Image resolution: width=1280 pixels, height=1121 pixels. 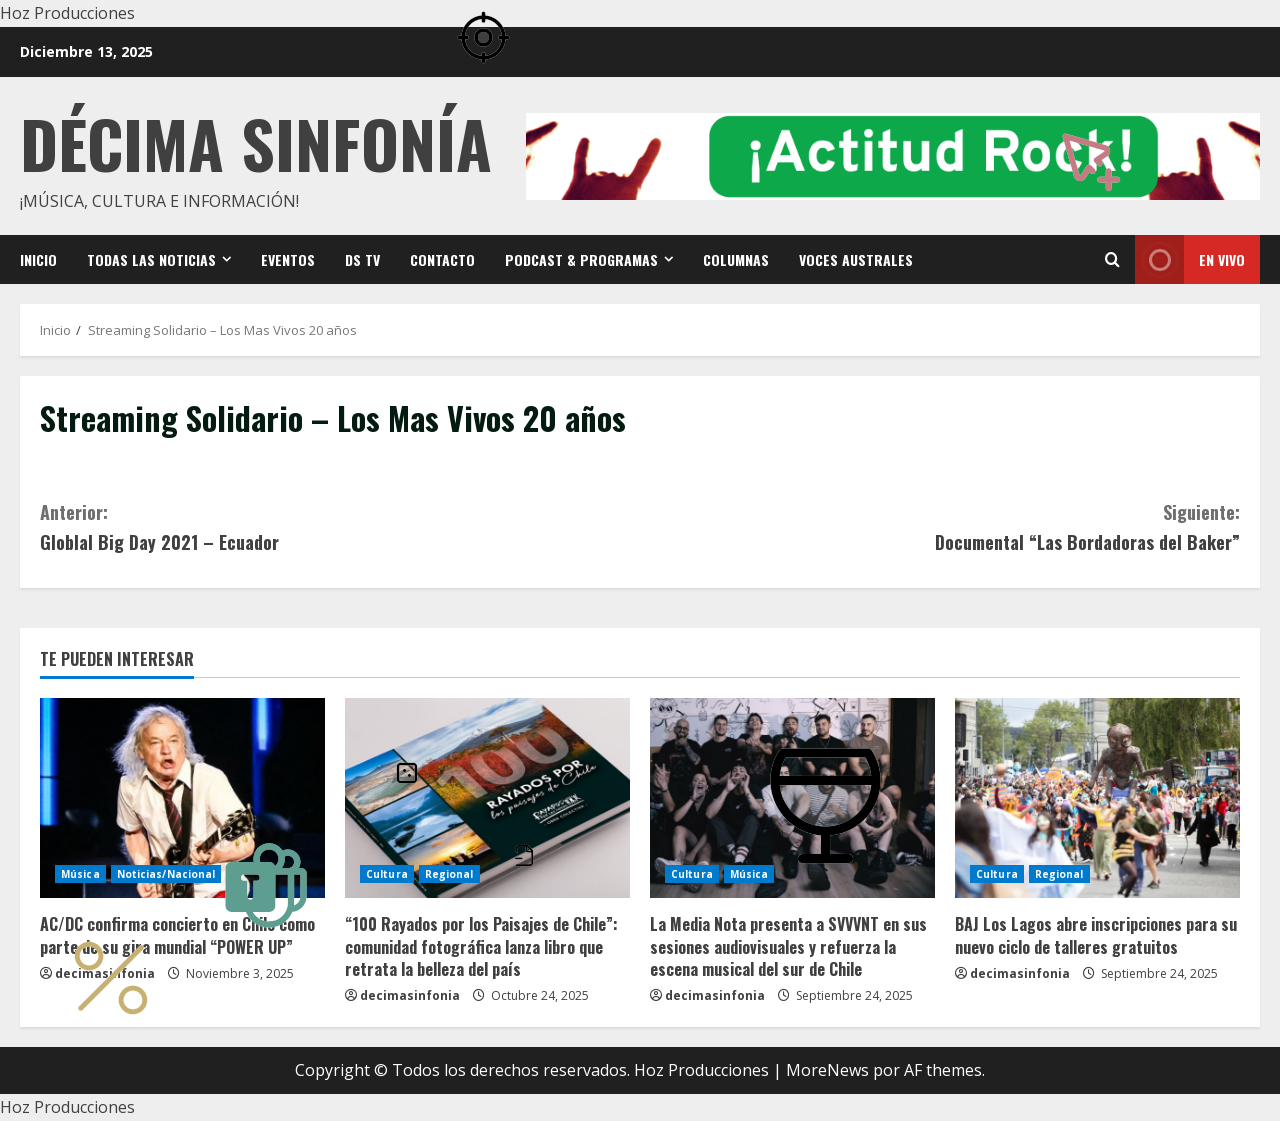 I want to click on open microsoft teams, so click(x=266, y=887).